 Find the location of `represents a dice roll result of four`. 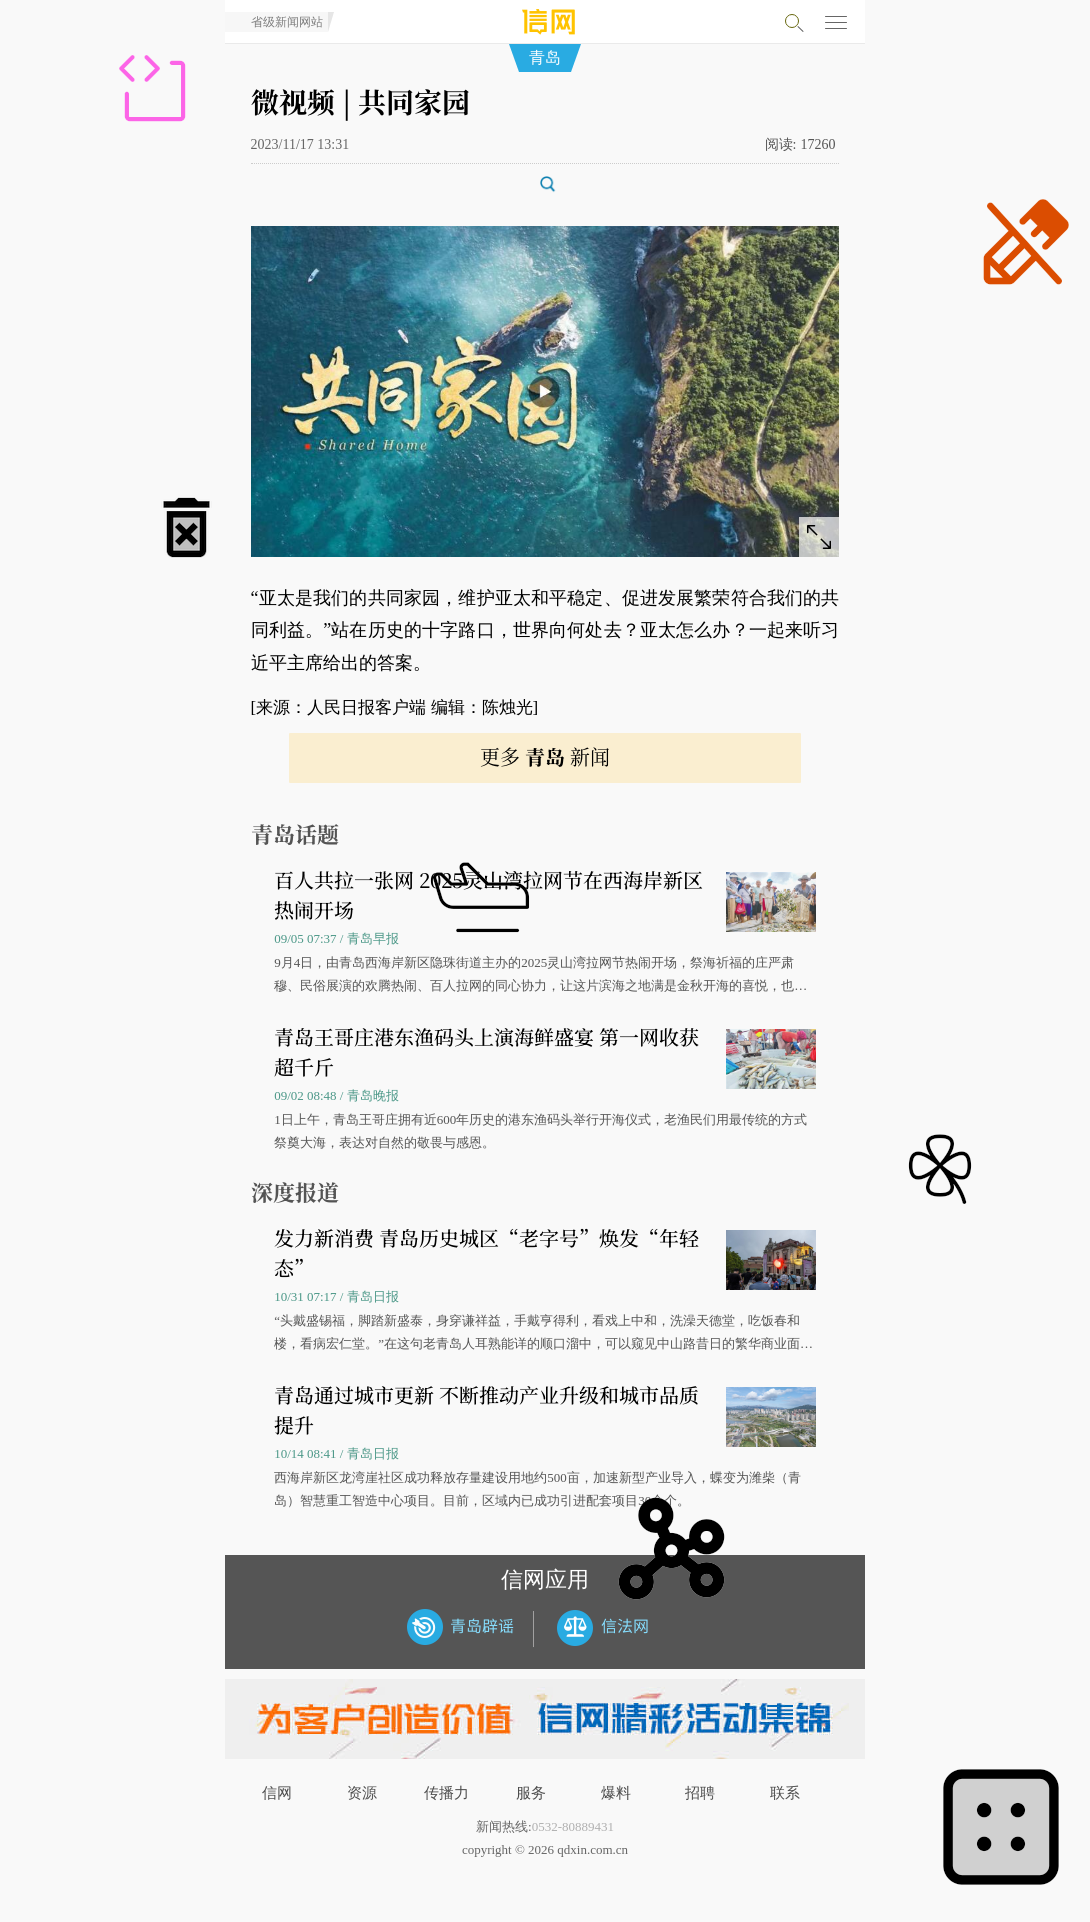

represents a dice roll result of four is located at coordinates (1001, 1827).